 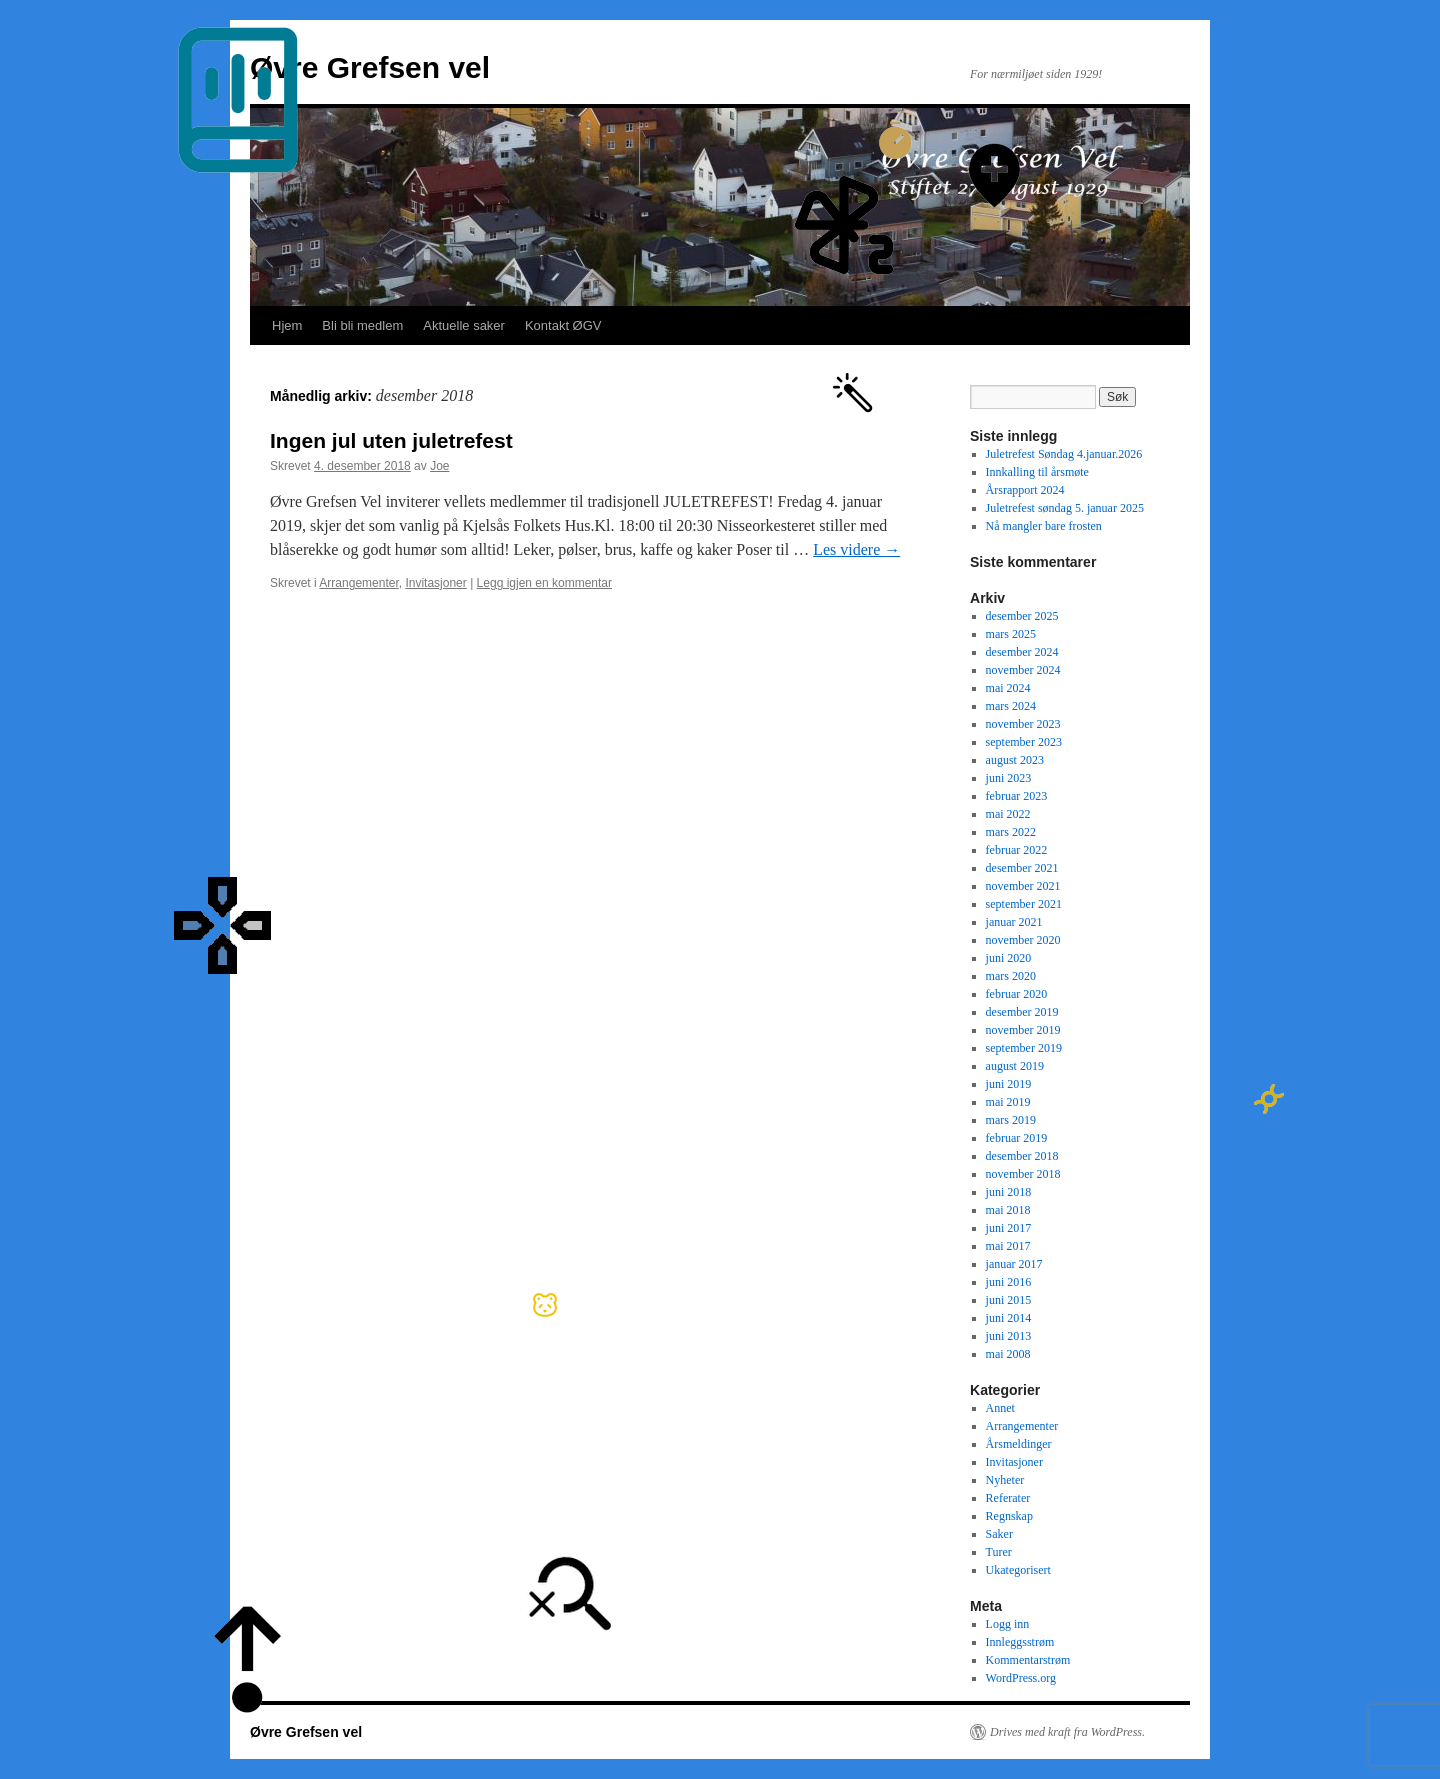 What do you see at coordinates (853, 393) in the screenshot?
I see `apply auto-enhance or magic adjustments` at bounding box center [853, 393].